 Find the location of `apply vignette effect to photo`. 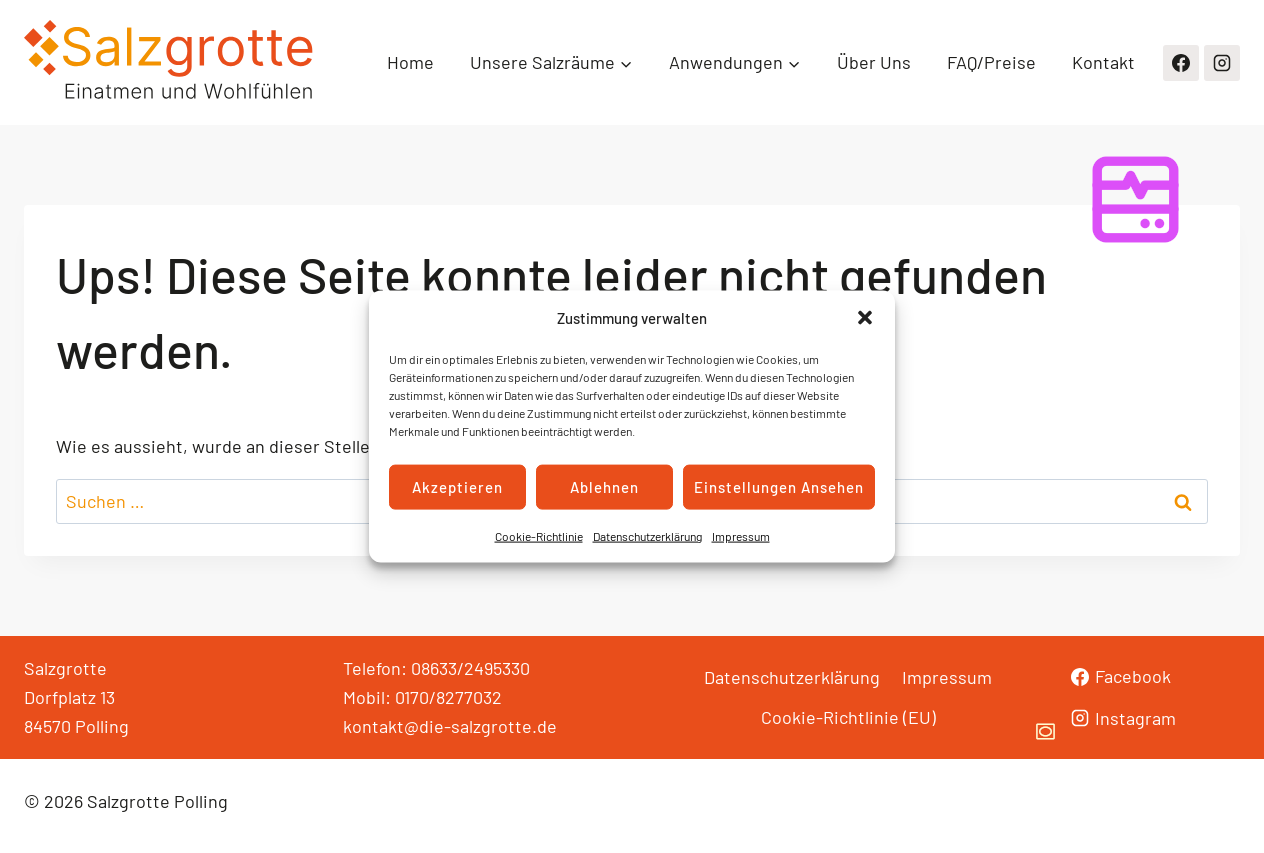

apply vignette effect to photo is located at coordinates (1045, 731).